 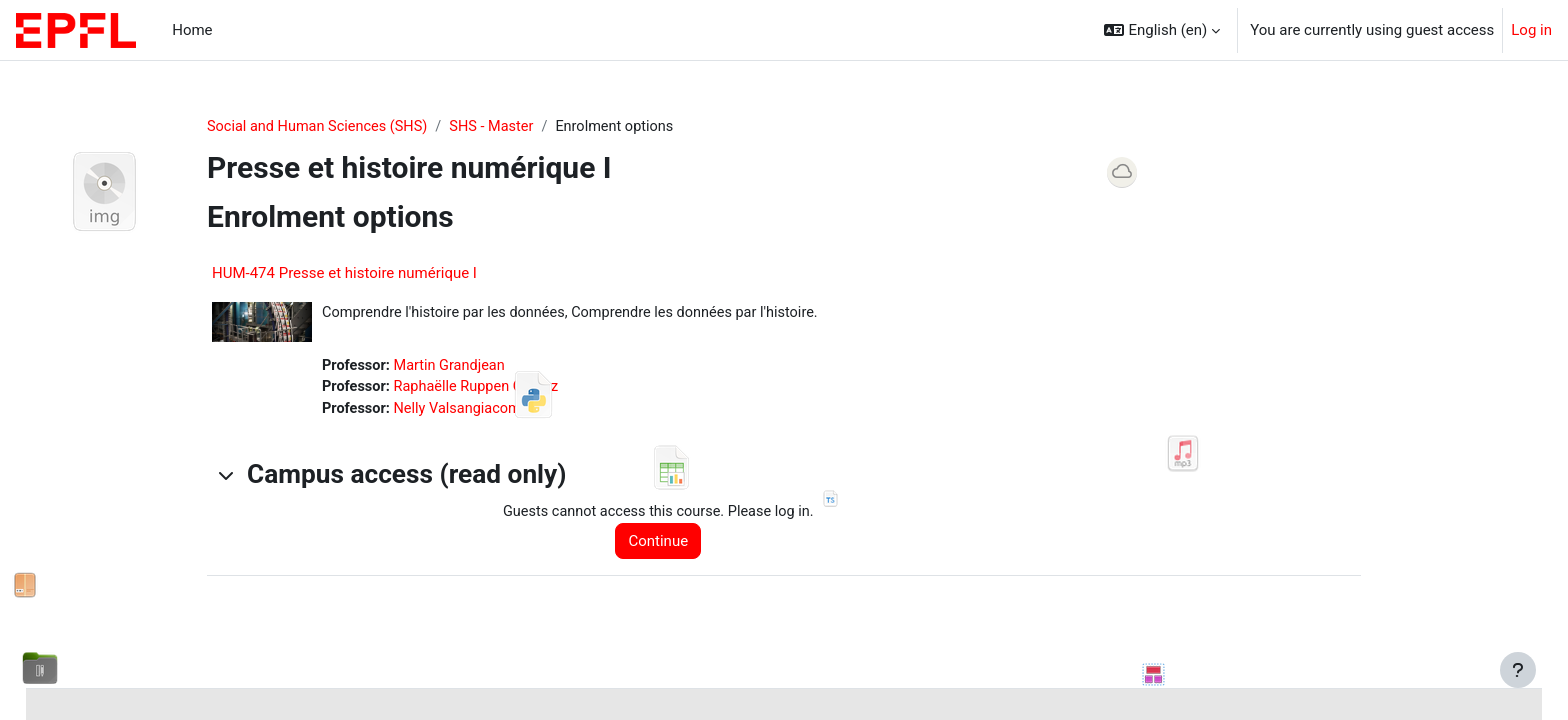 What do you see at coordinates (830, 498) in the screenshot?
I see `a typescript source file` at bounding box center [830, 498].